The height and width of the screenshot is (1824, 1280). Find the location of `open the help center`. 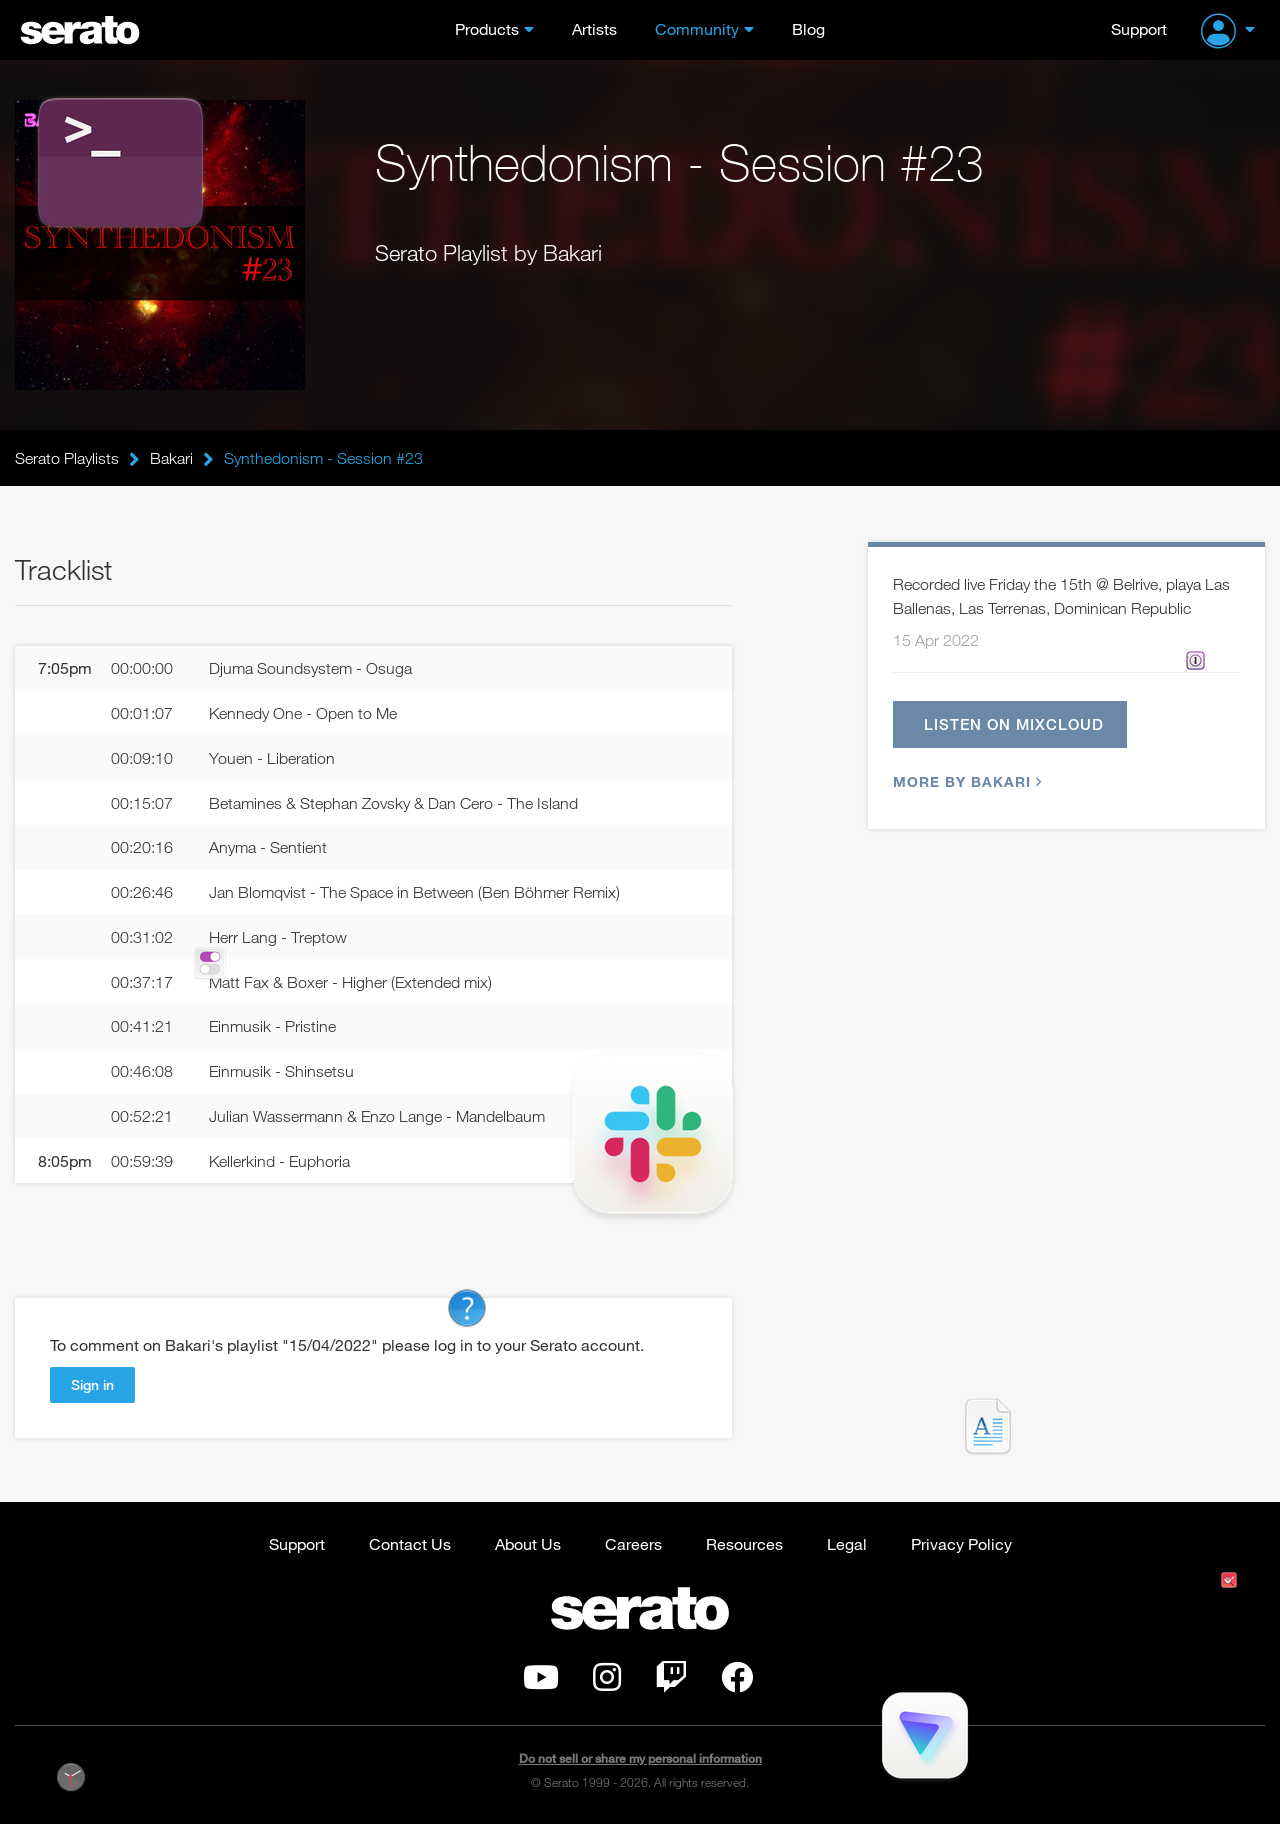

open the help center is located at coordinates (467, 1308).